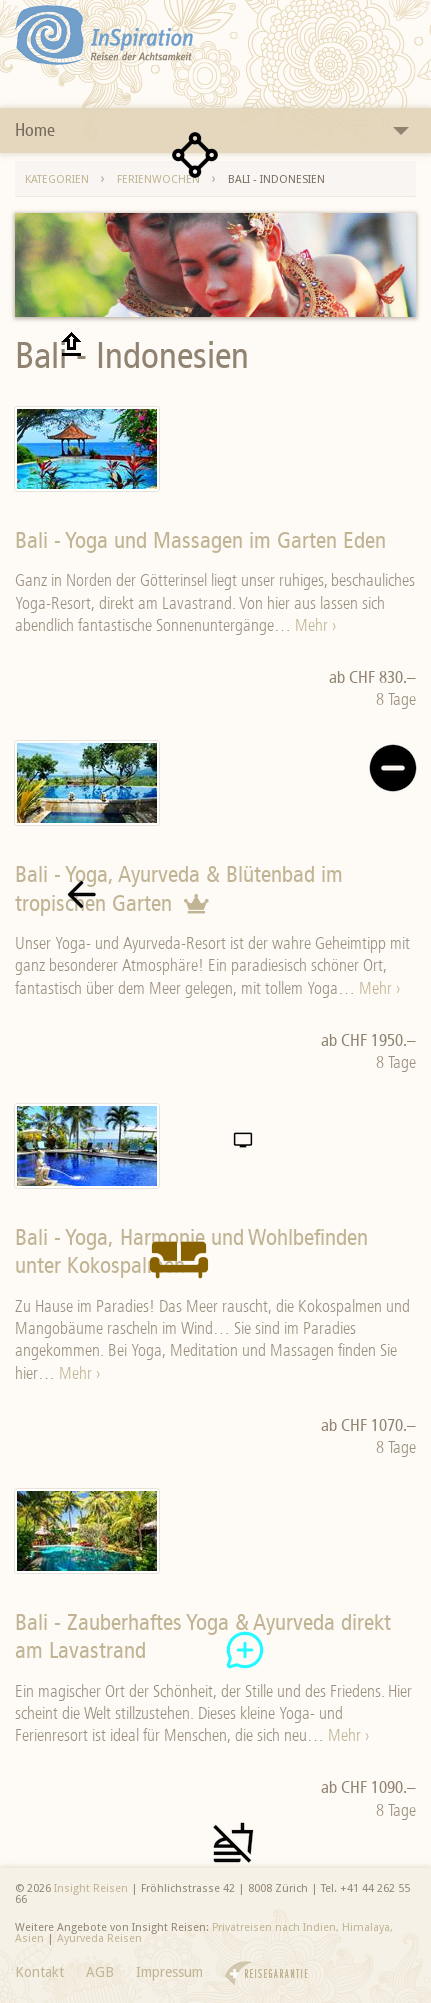 This screenshot has width=431, height=2003. What do you see at coordinates (233, 1842) in the screenshot?
I see `indicates no food allowed in this area` at bounding box center [233, 1842].